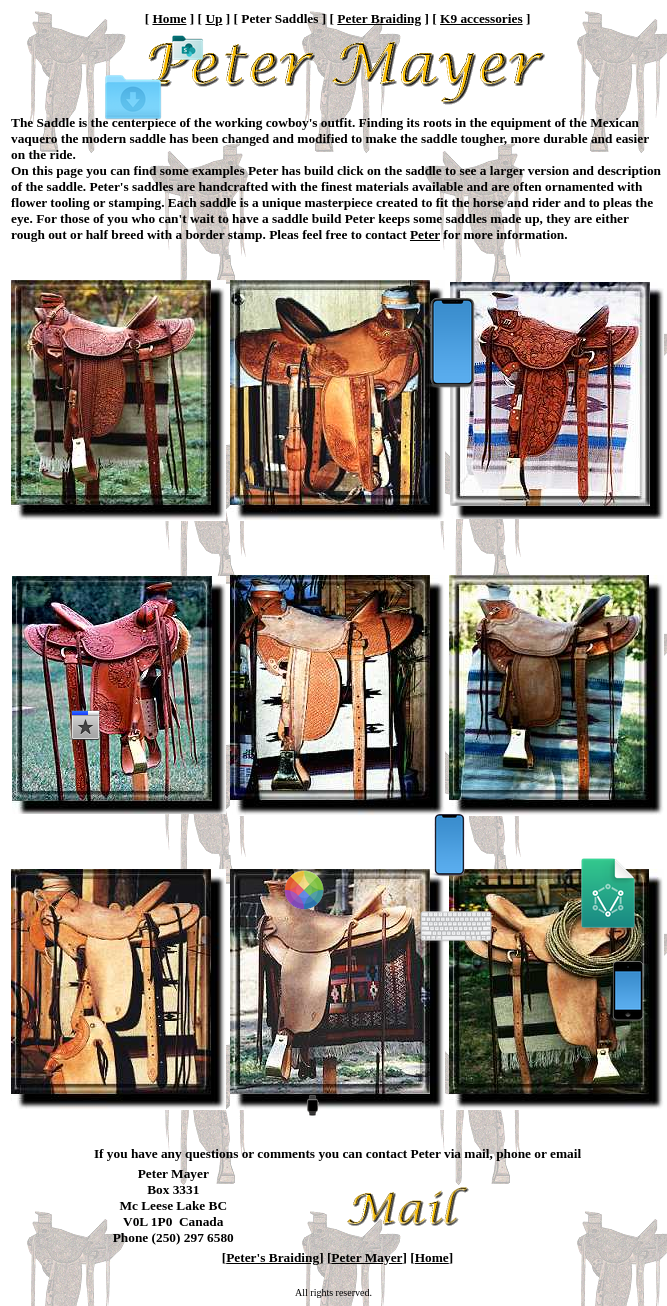 This screenshot has width=667, height=1306. Describe the element at coordinates (187, 48) in the screenshot. I see `open microsoft sharepoint folder` at that location.